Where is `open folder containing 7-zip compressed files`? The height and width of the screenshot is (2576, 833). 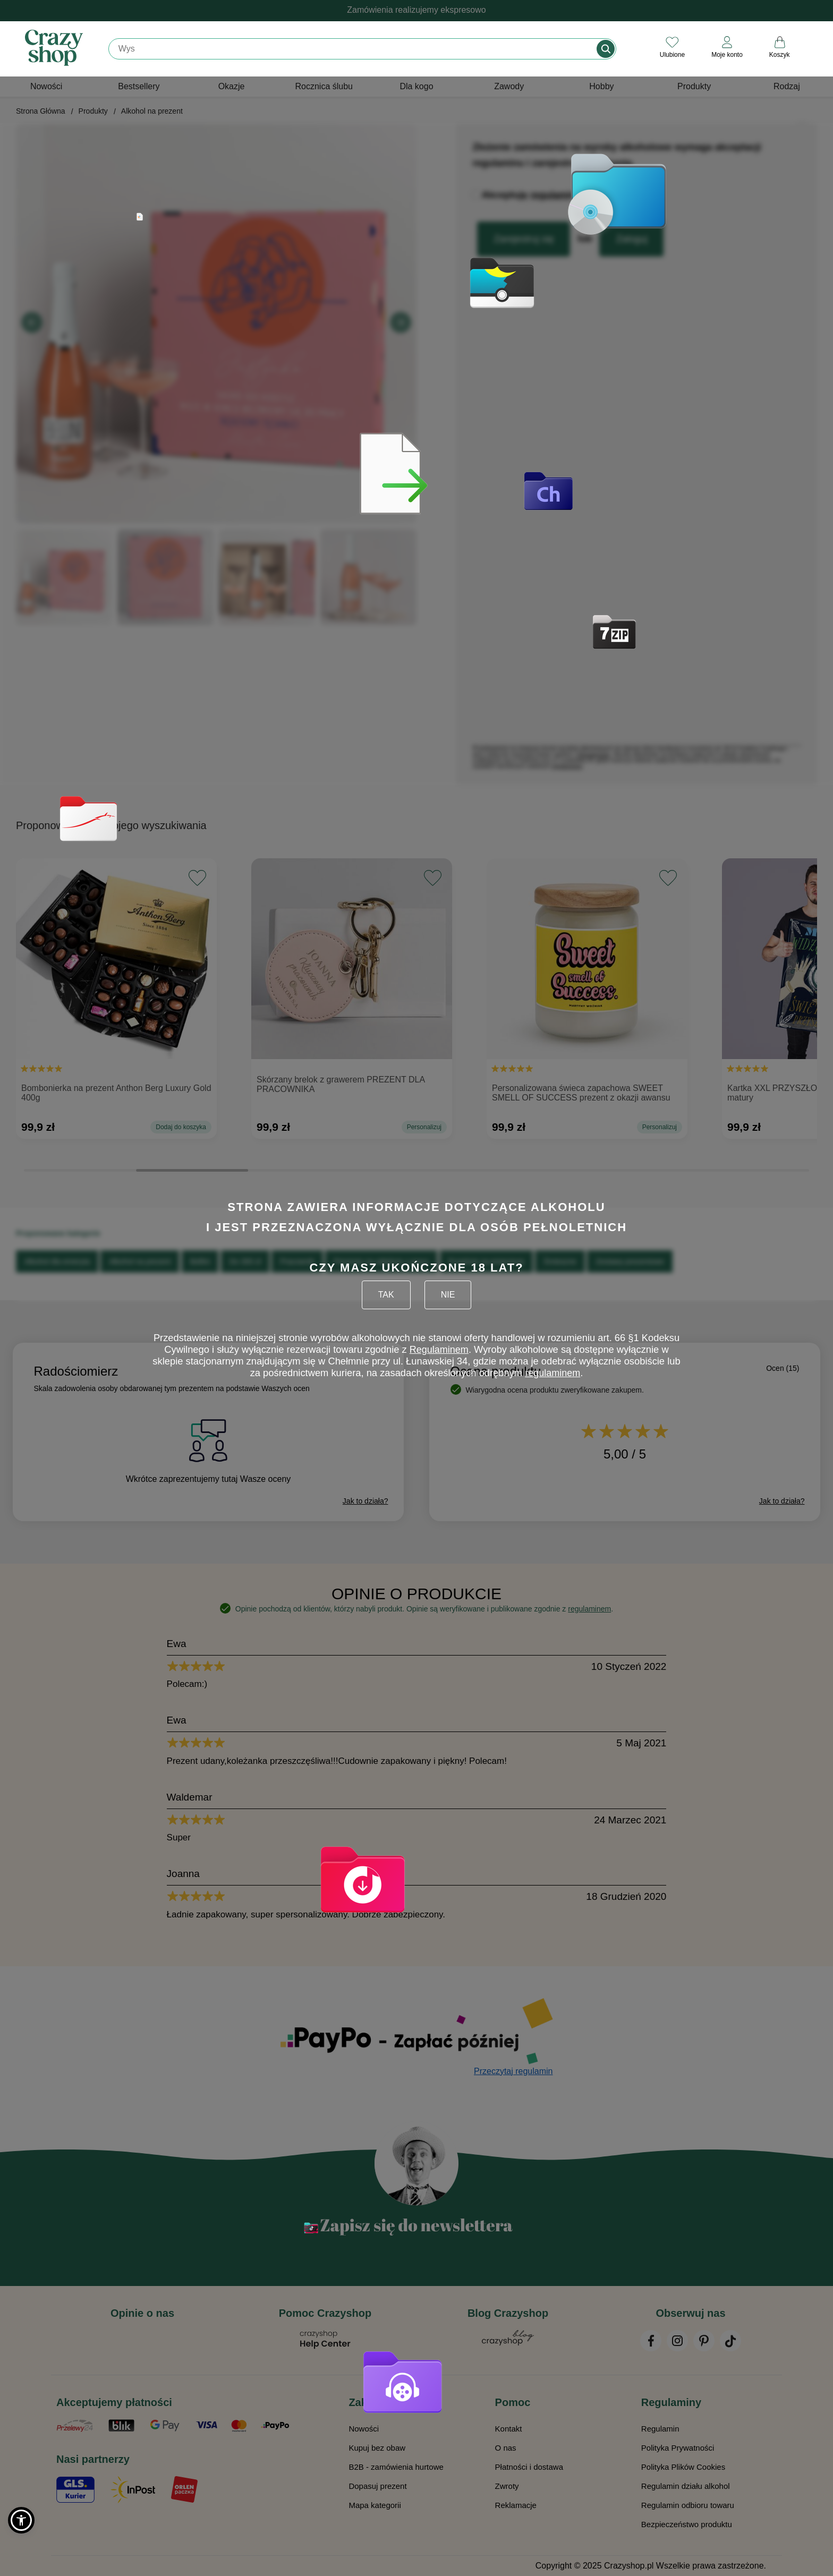 open folder containing 7-zip compressed files is located at coordinates (614, 633).